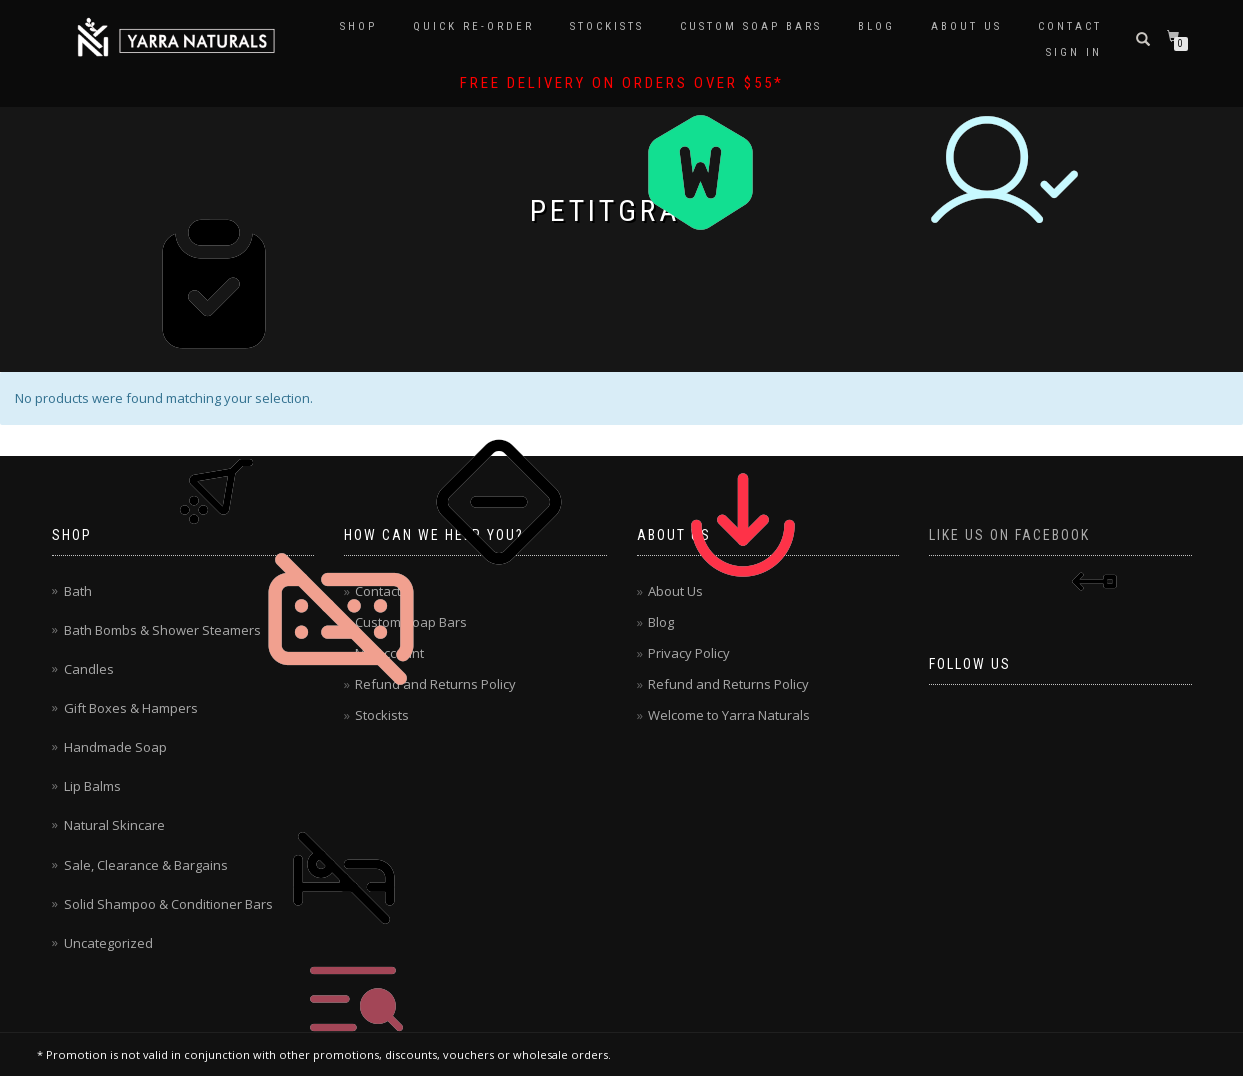 The width and height of the screenshot is (1243, 1076). Describe the element at coordinates (341, 619) in the screenshot. I see `disable keyboard input` at that location.